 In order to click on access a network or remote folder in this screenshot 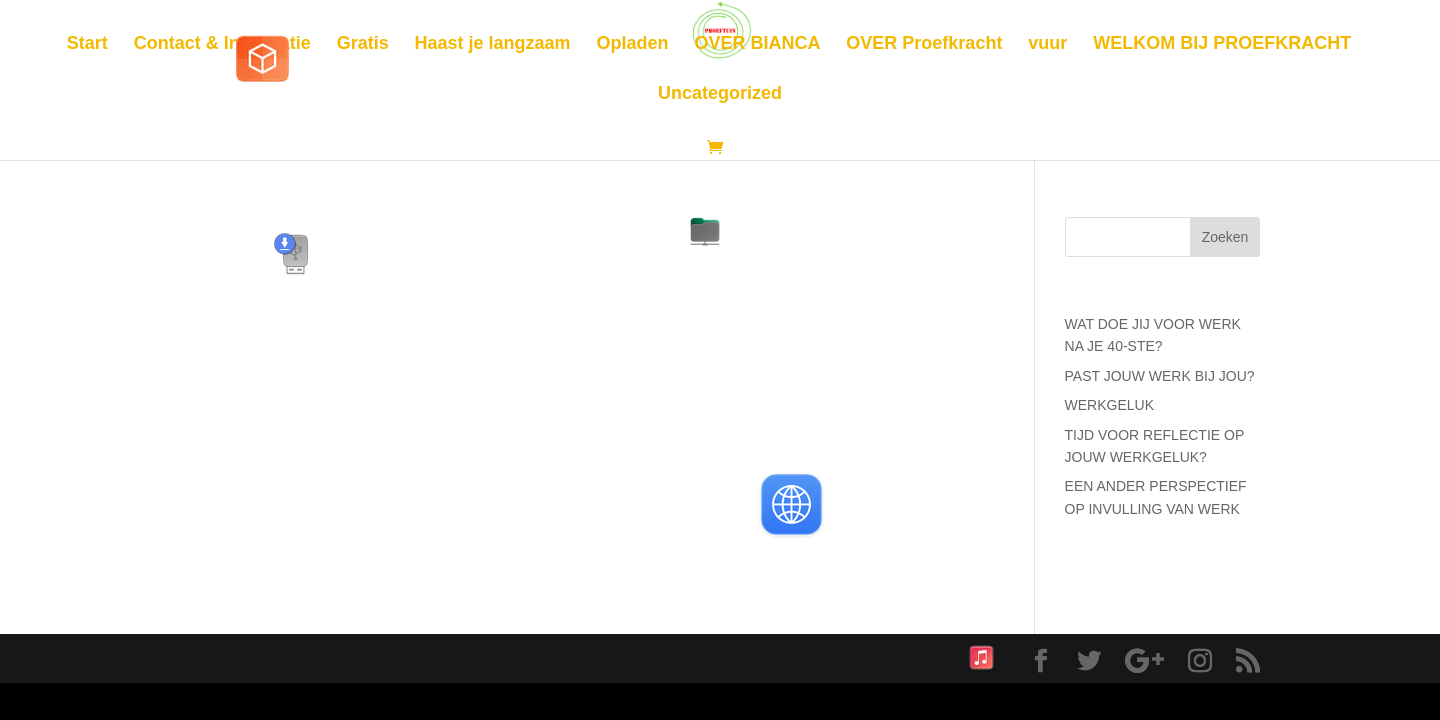, I will do `click(705, 231)`.